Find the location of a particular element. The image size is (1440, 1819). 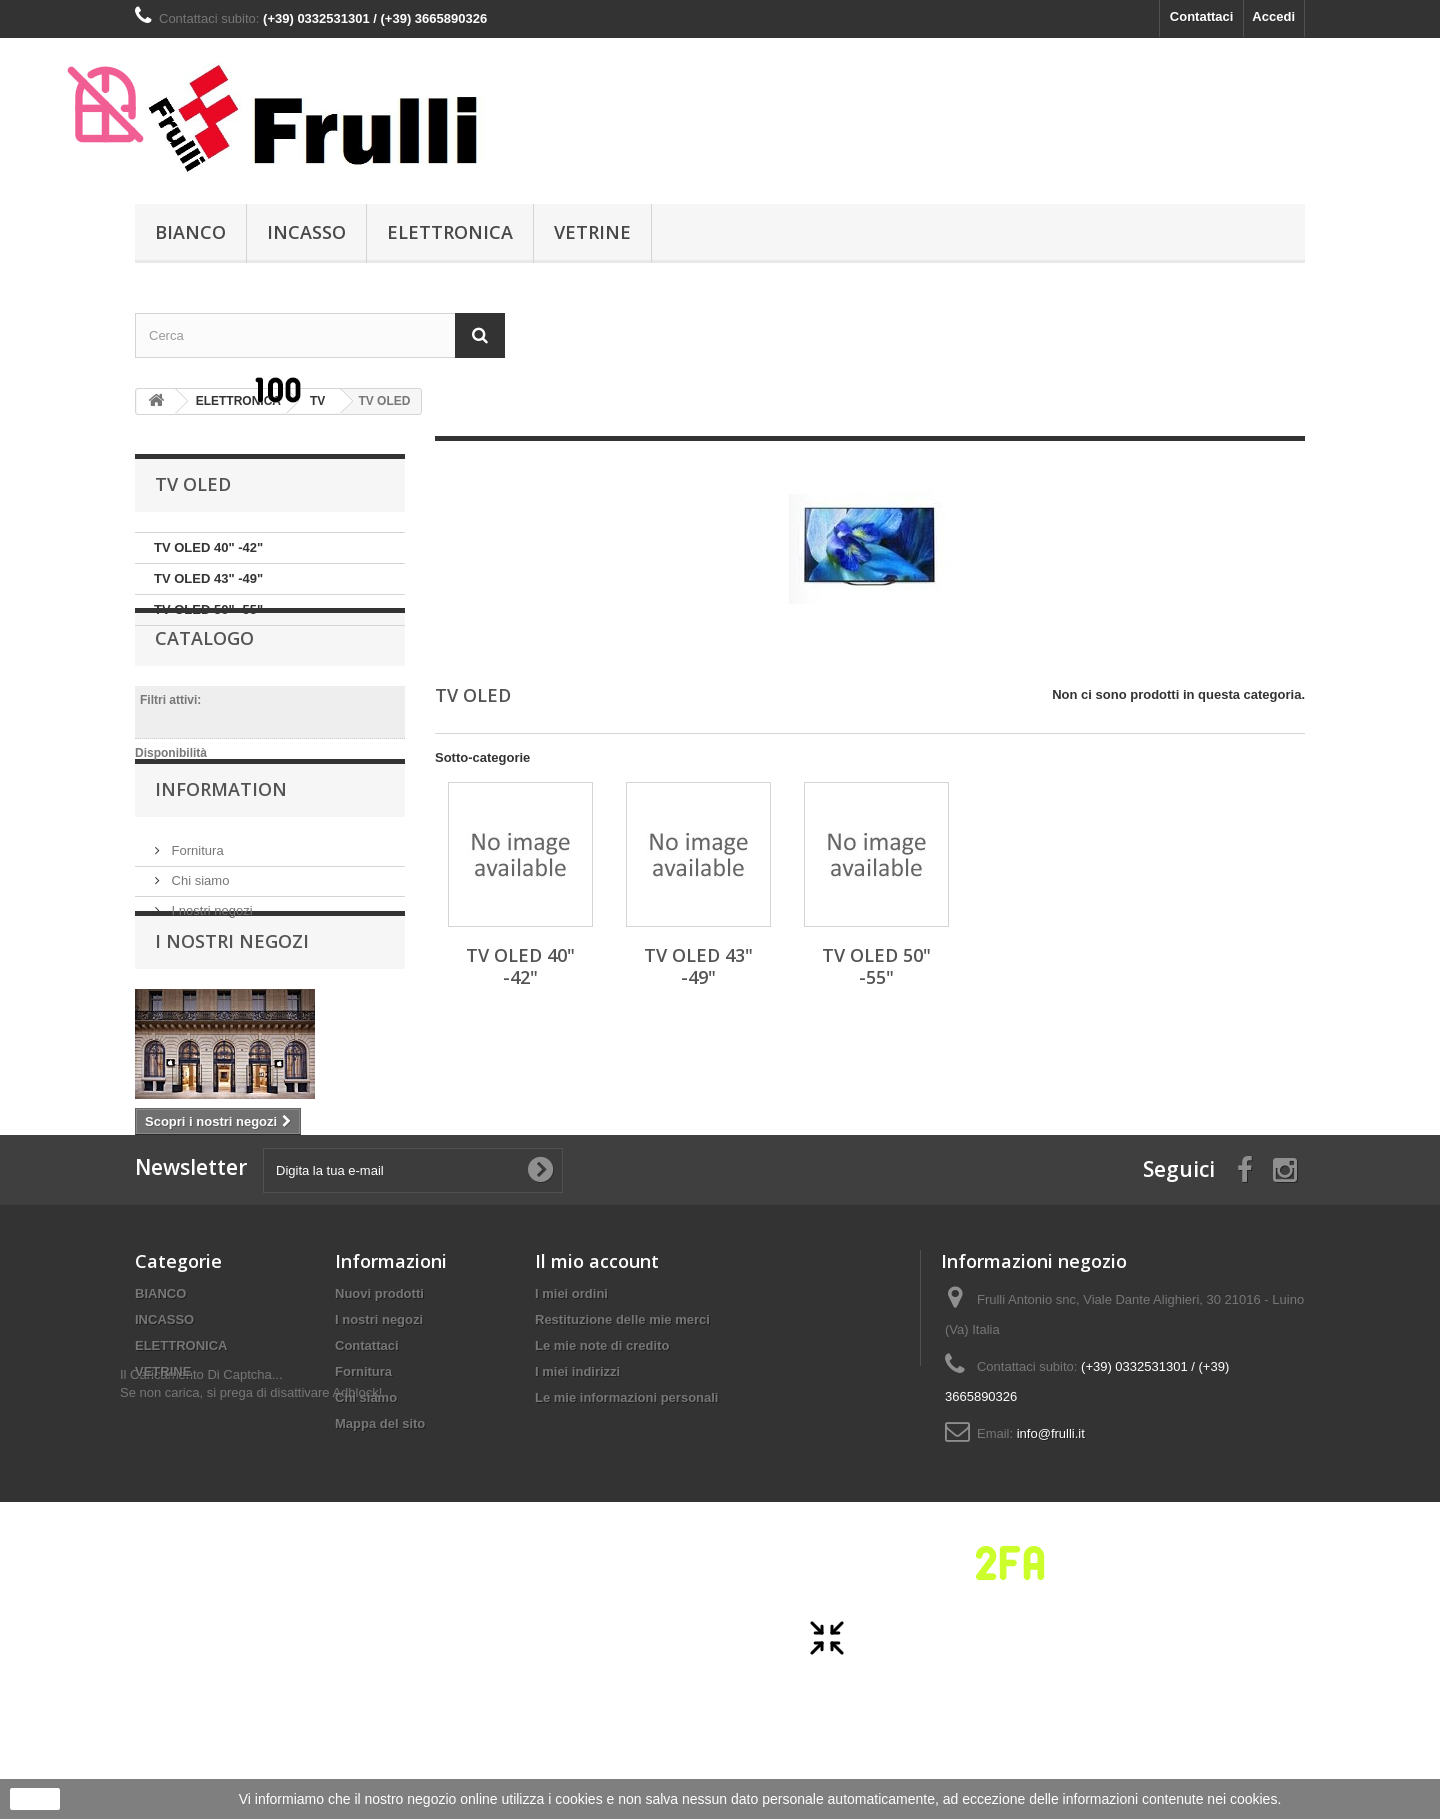

enable two-factor authentication is located at coordinates (1010, 1563).